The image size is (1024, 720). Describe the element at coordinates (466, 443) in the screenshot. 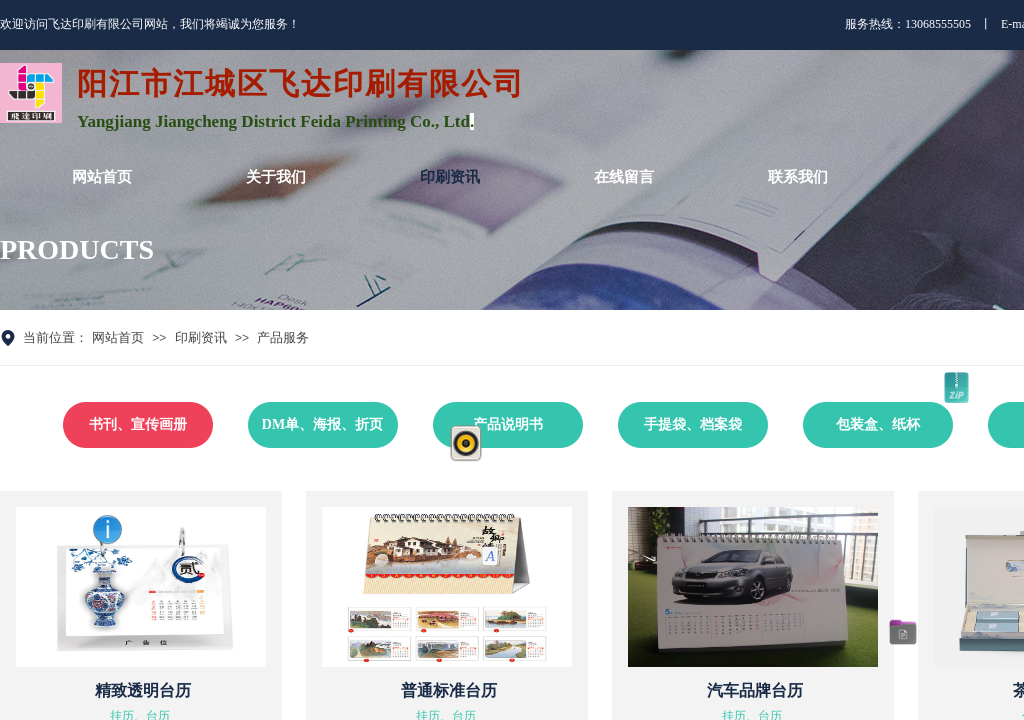

I see `open rhythmbox music player` at that location.